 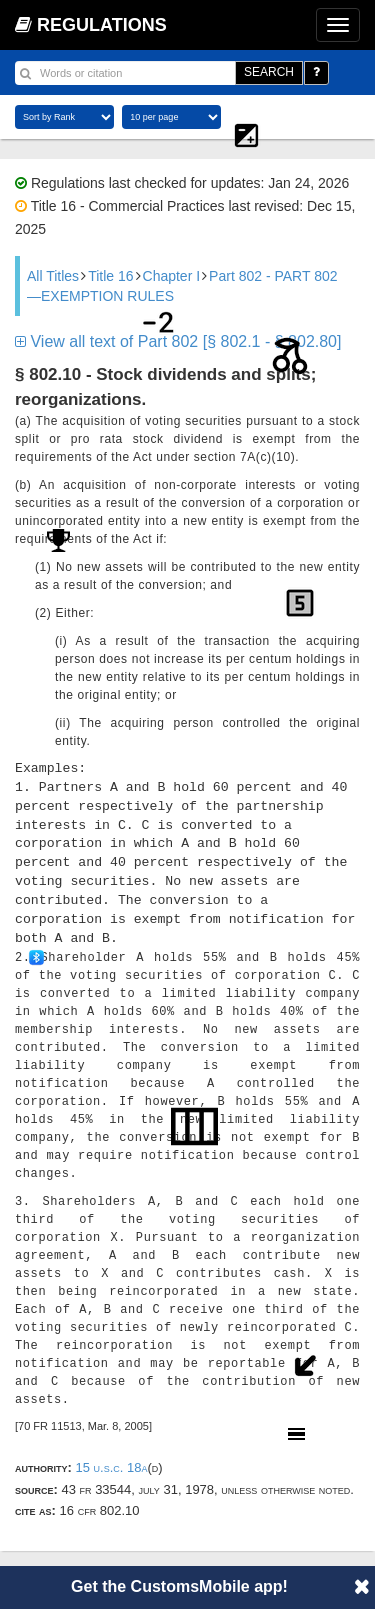 I want to click on indicates fruit or produce category, so click(x=290, y=355).